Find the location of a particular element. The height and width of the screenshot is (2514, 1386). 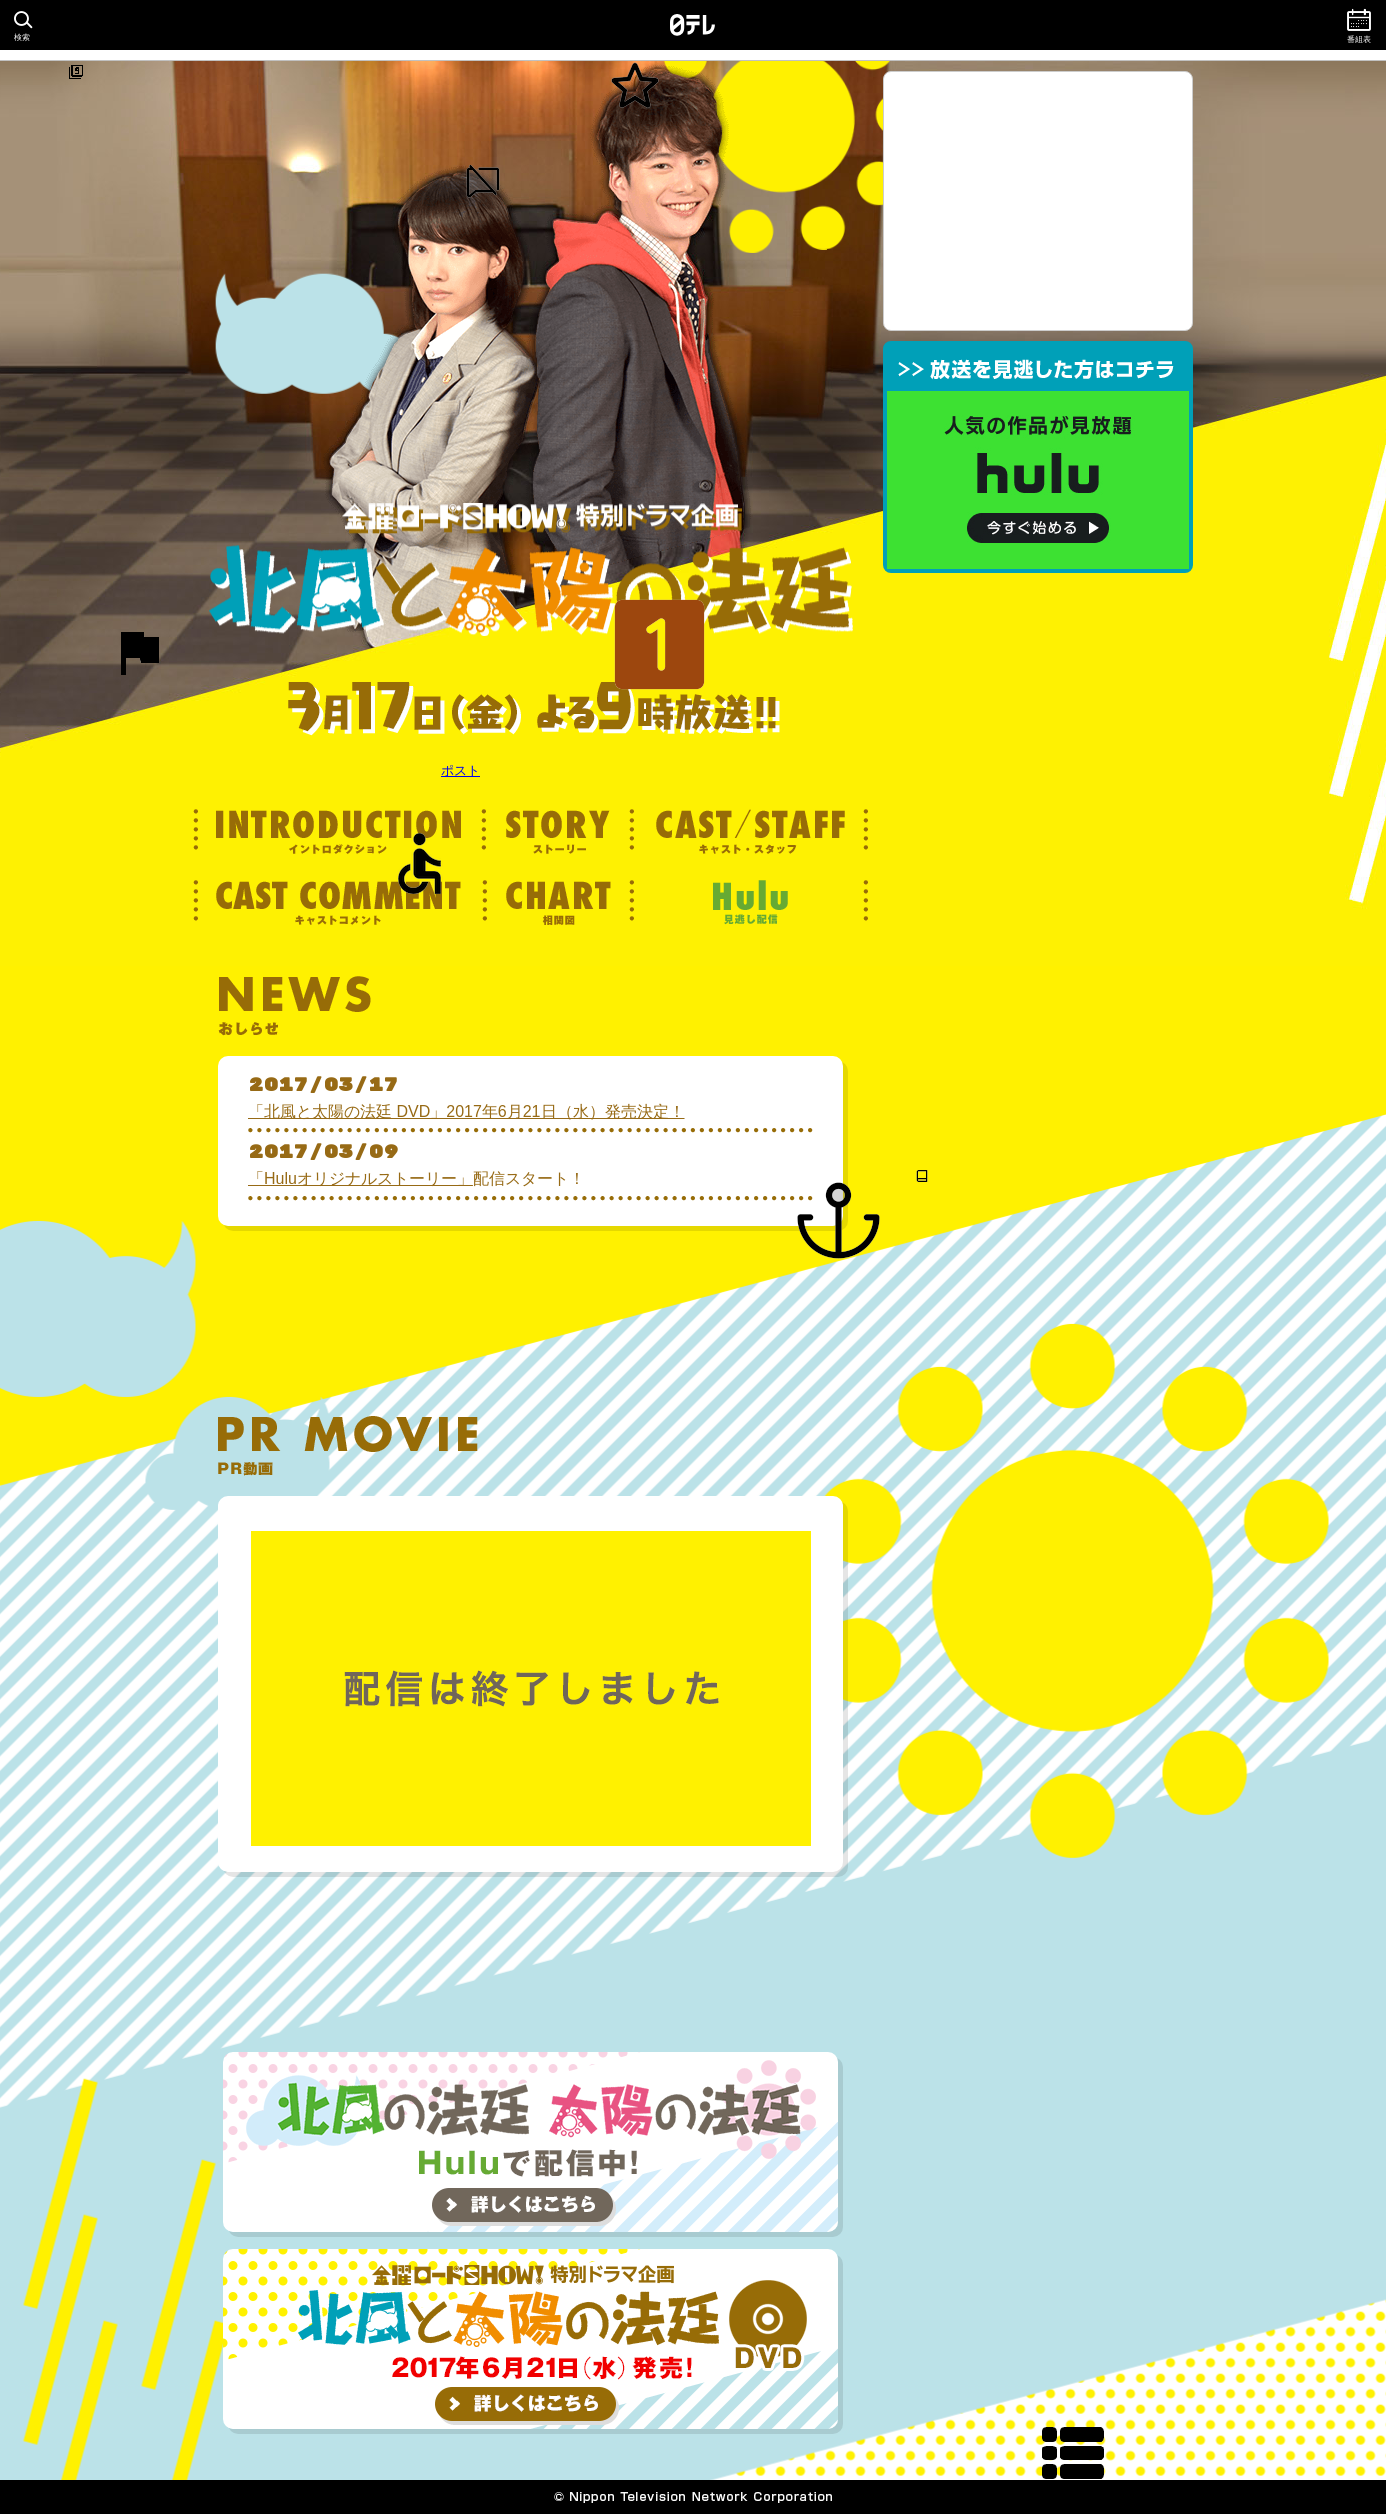

mute or disable chat notifications is located at coordinates (483, 180).